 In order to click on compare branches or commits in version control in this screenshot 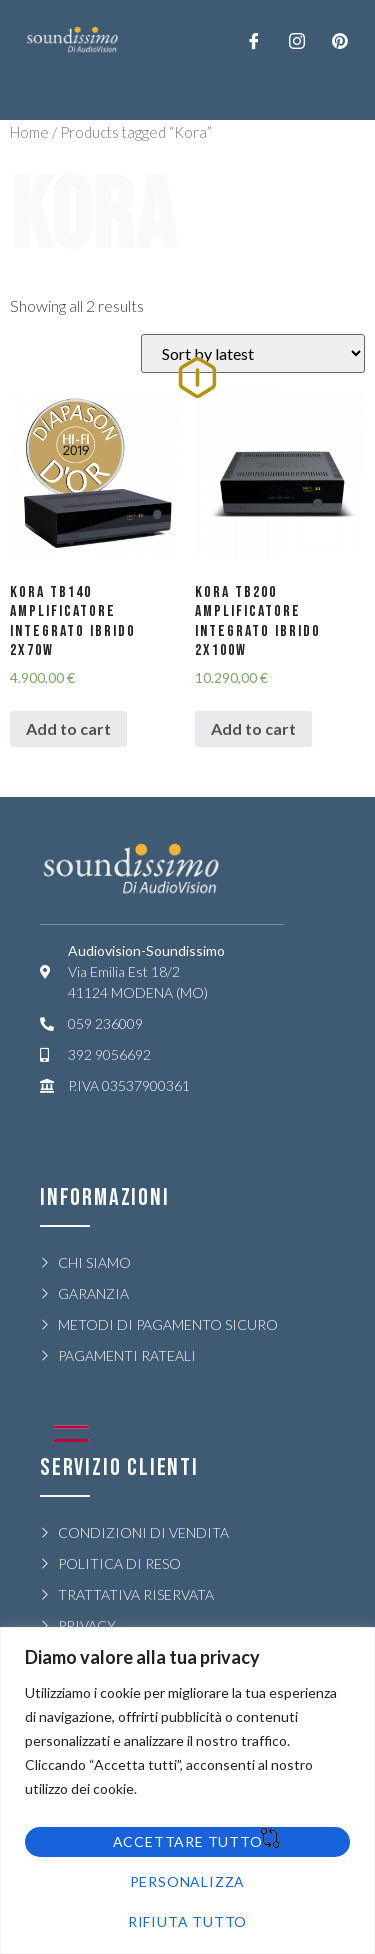, I will do `click(270, 1837)`.